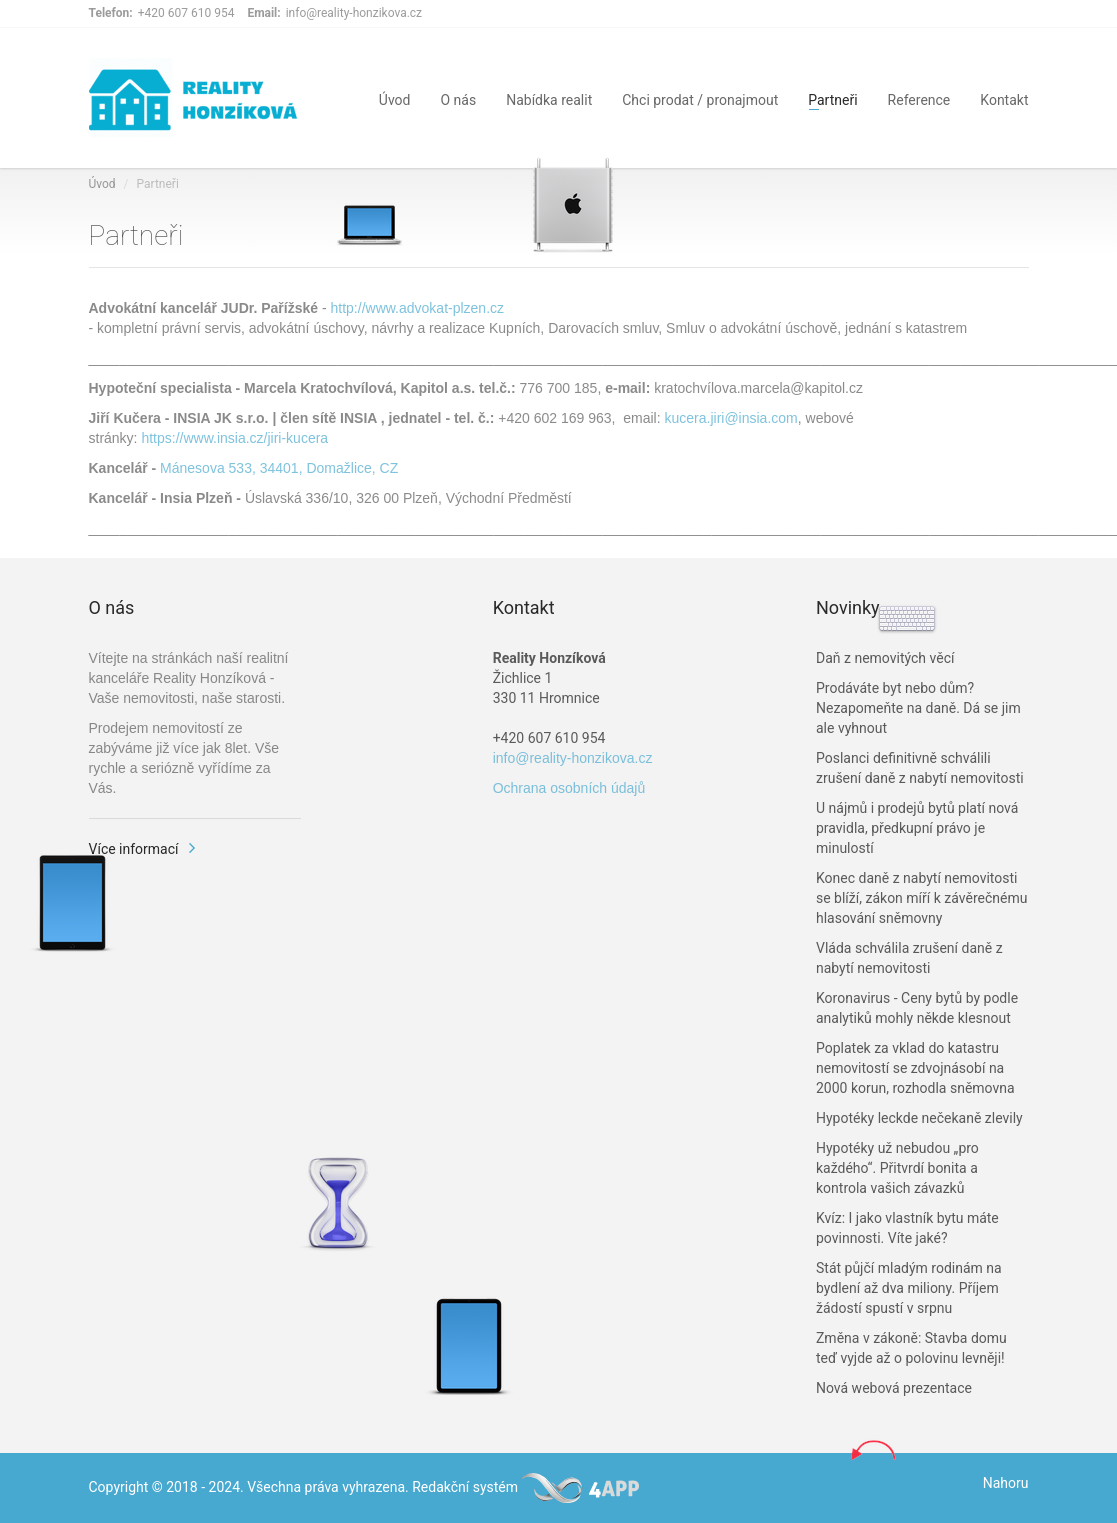 The image size is (1117, 1523). What do you see at coordinates (573, 206) in the screenshot?
I see `mac pro desktop computer` at bounding box center [573, 206].